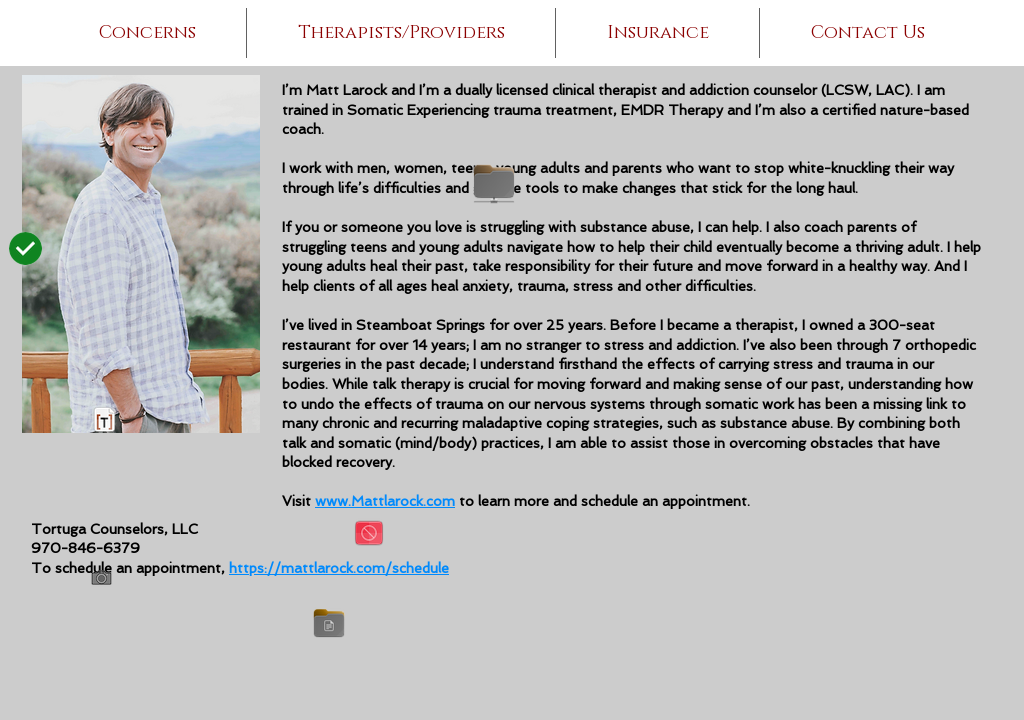 The image size is (1024, 720). I want to click on access files stored on a remote server, so click(494, 183).